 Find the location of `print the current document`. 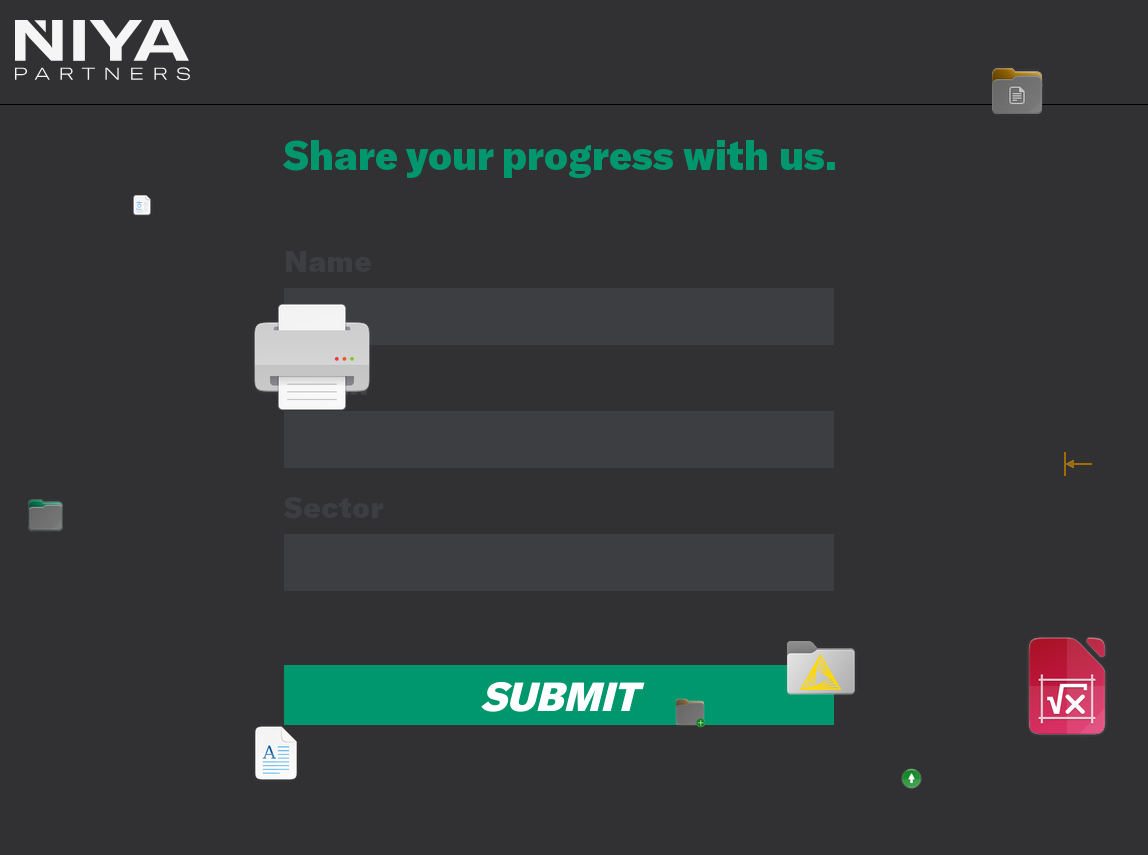

print the current document is located at coordinates (312, 357).